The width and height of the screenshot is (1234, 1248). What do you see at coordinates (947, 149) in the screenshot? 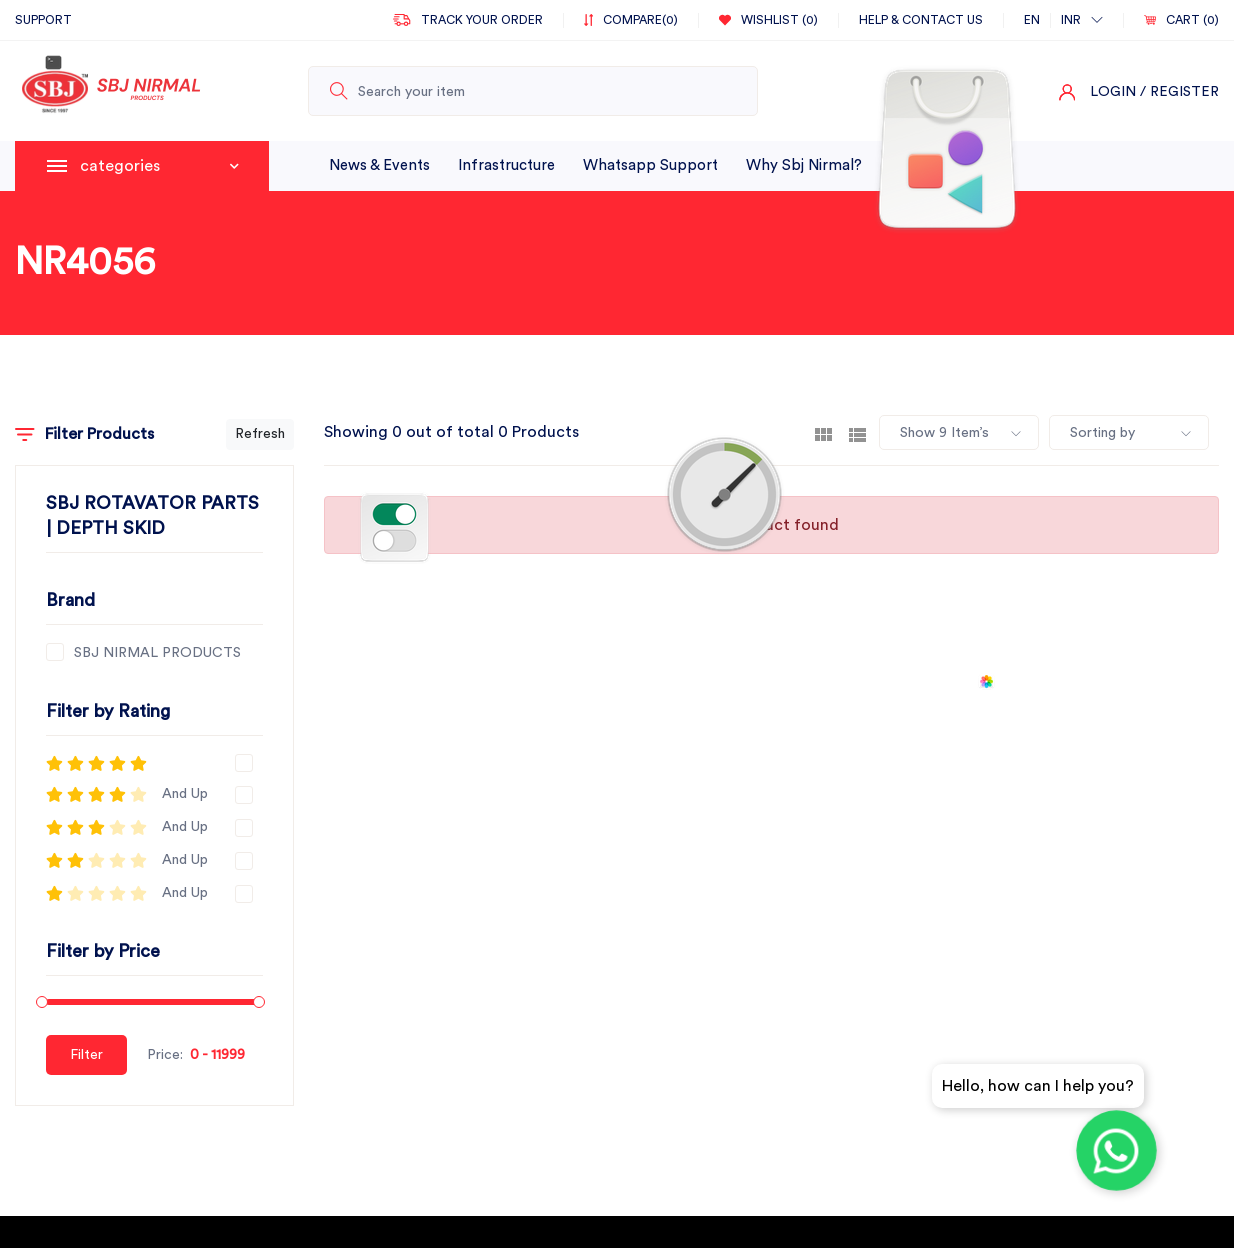
I see `open the software center to browse and install apps` at bounding box center [947, 149].